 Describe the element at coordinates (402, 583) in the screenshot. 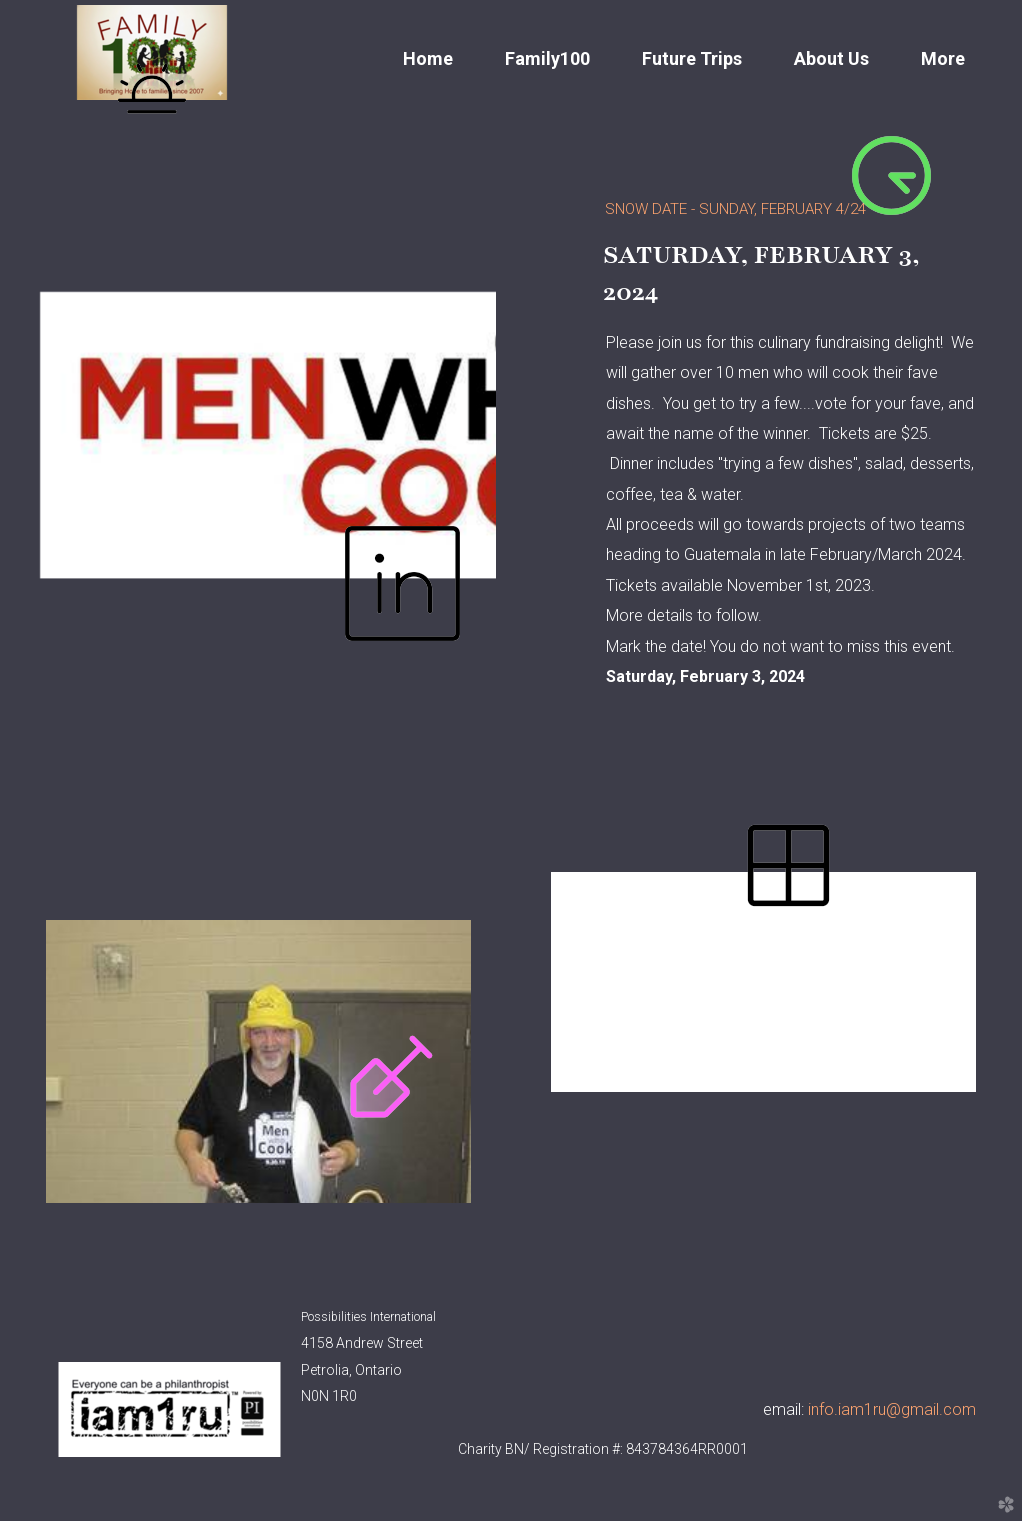

I see `open LinkedIn profile or page` at that location.